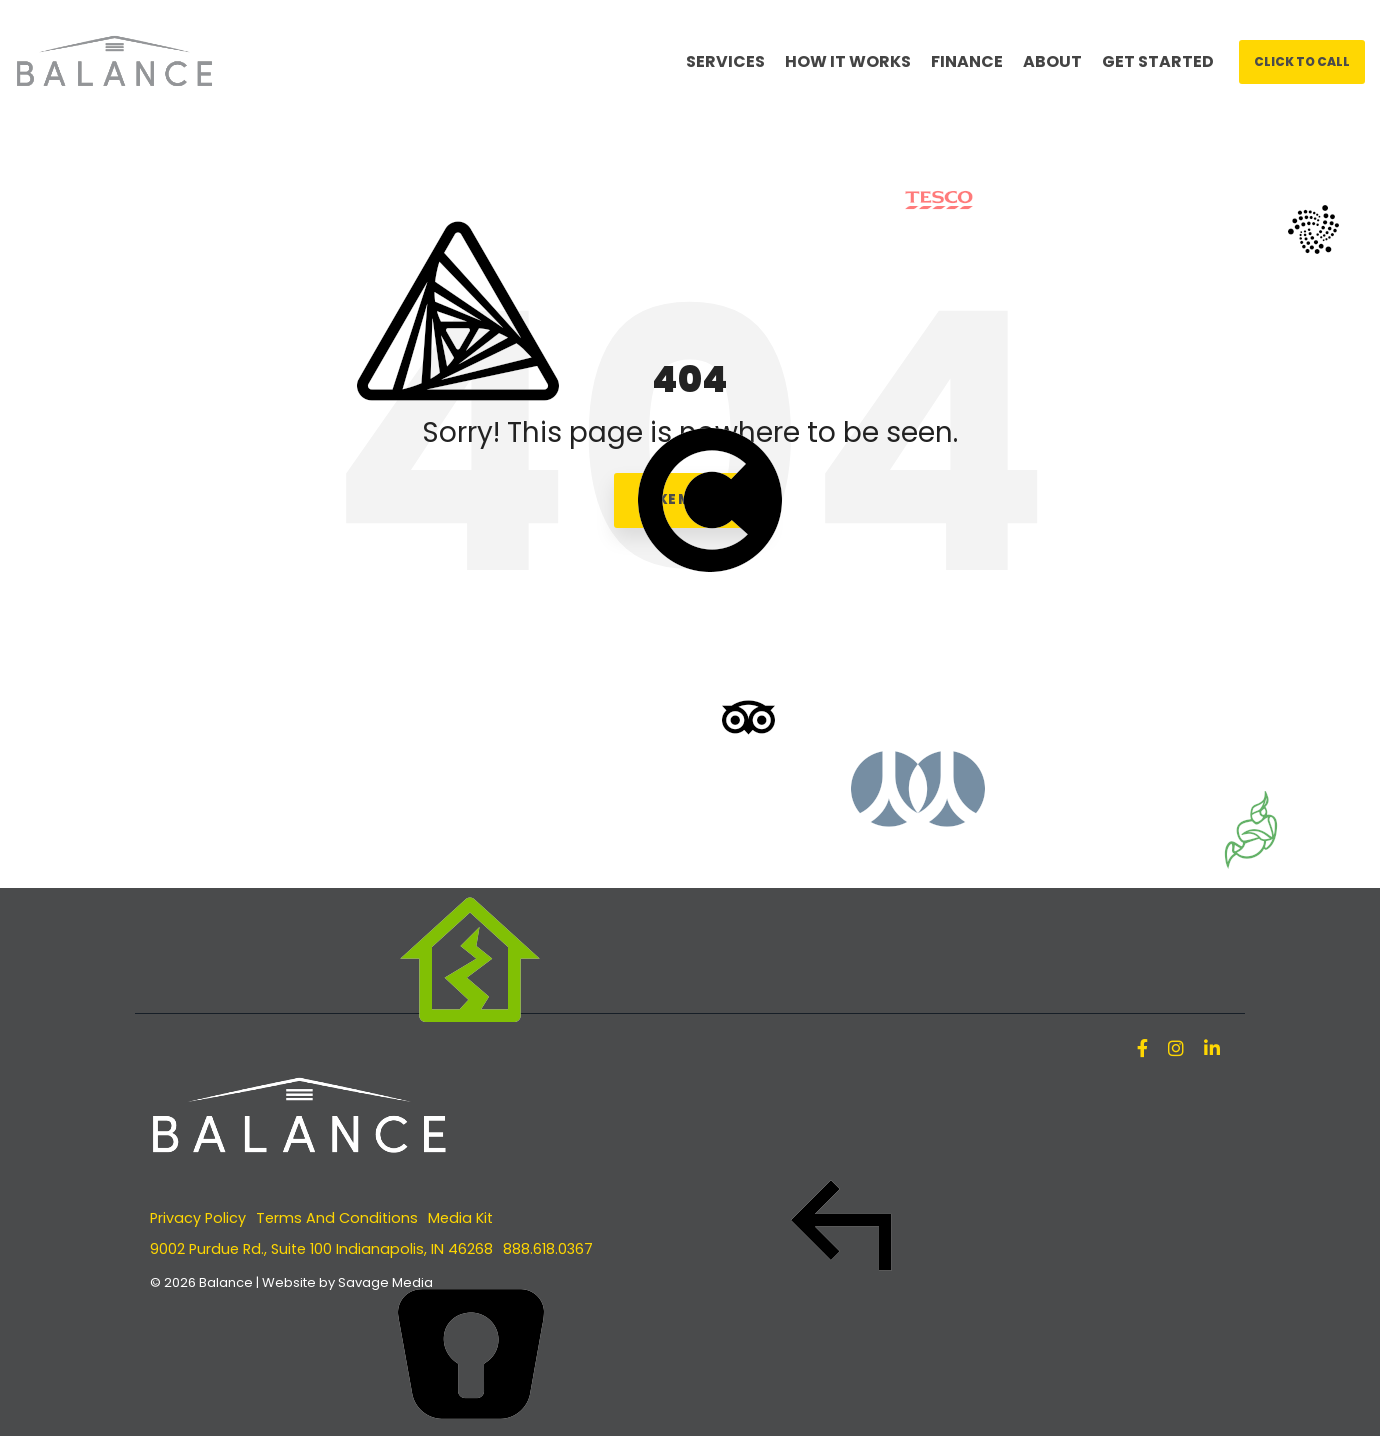 The height and width of the screenshot is (1436, 1380). I want to click on indicates earthquake alert or seismic activity warning, so click(470, 965).